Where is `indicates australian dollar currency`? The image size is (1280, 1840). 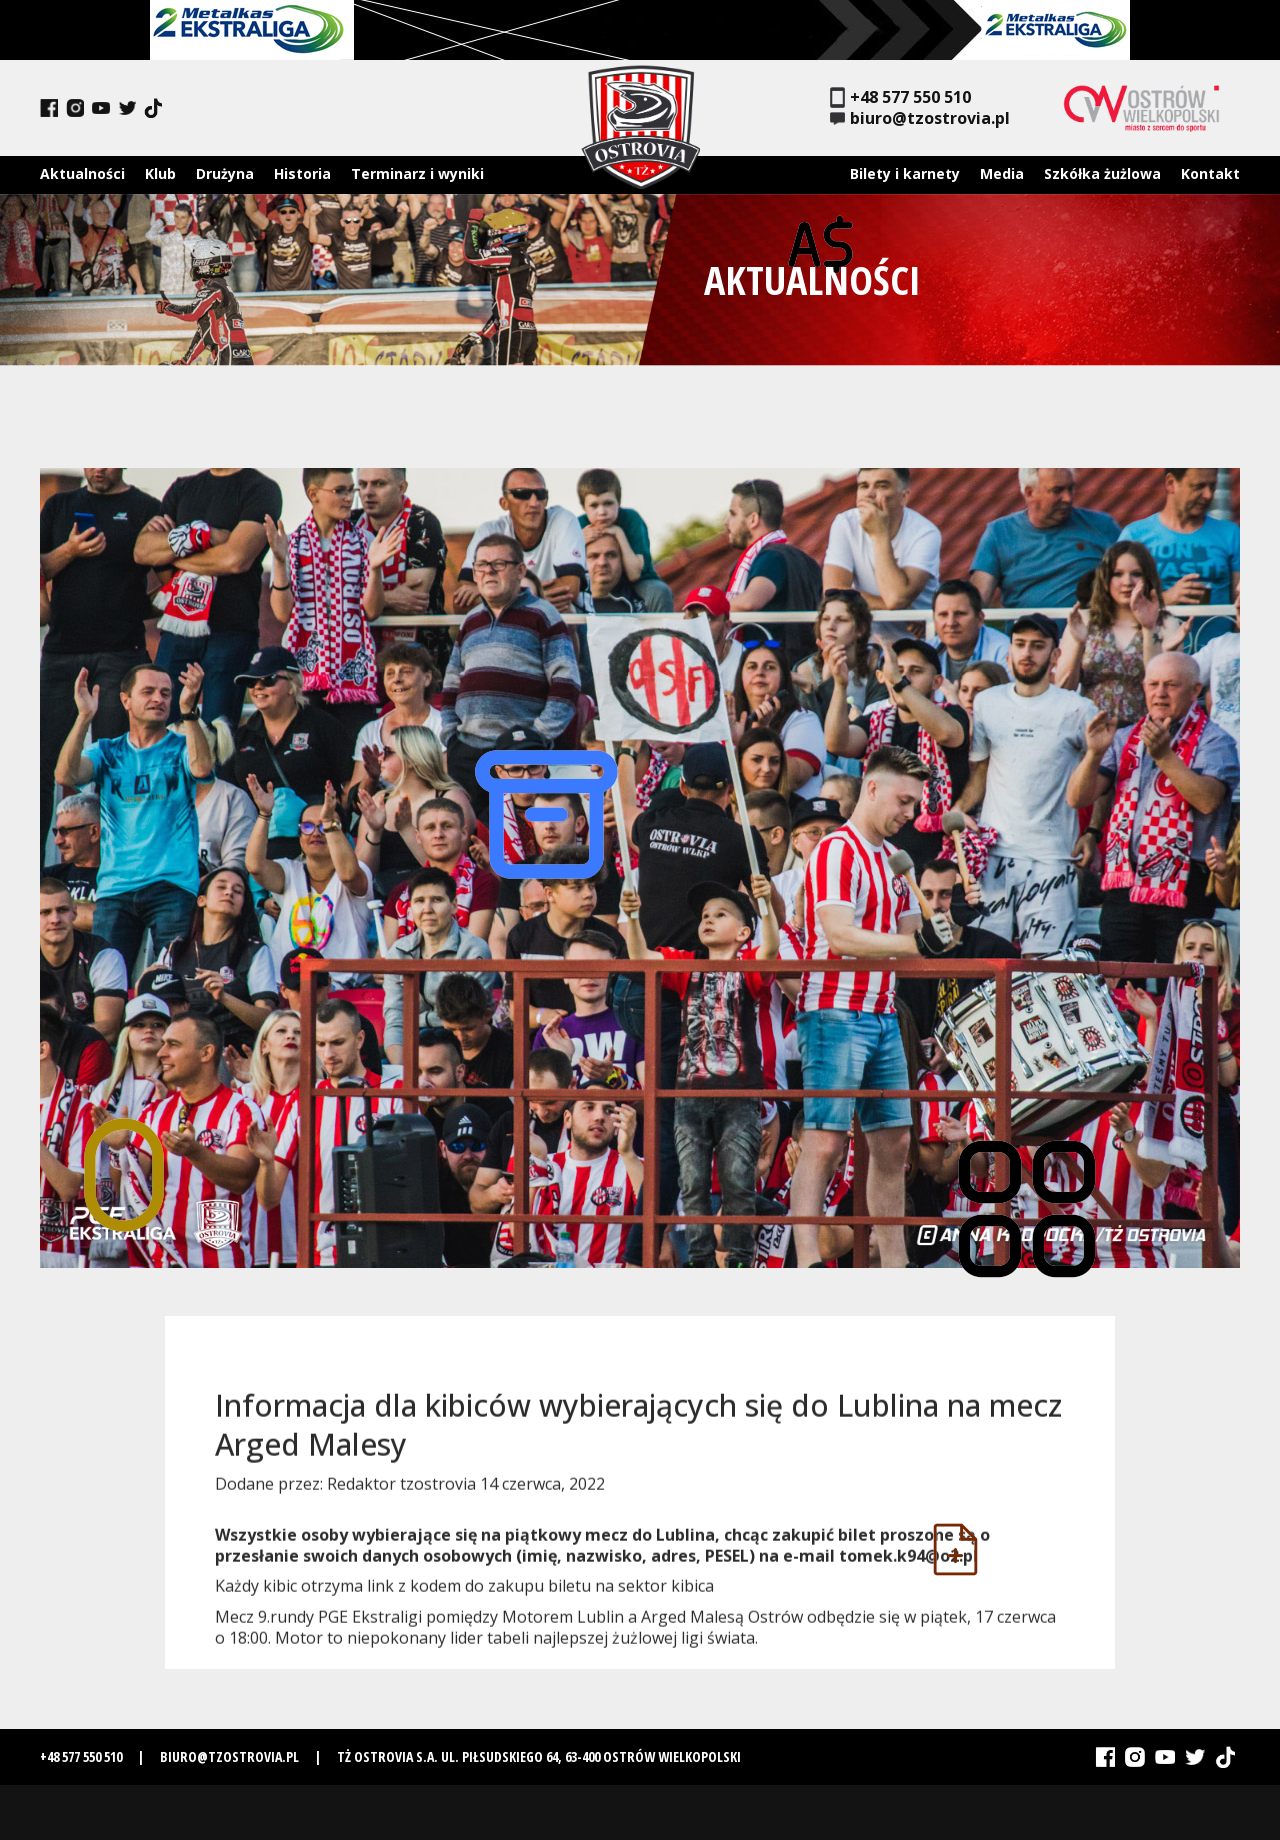
indicates australian dollar currency is located at coordinates (820, 244).